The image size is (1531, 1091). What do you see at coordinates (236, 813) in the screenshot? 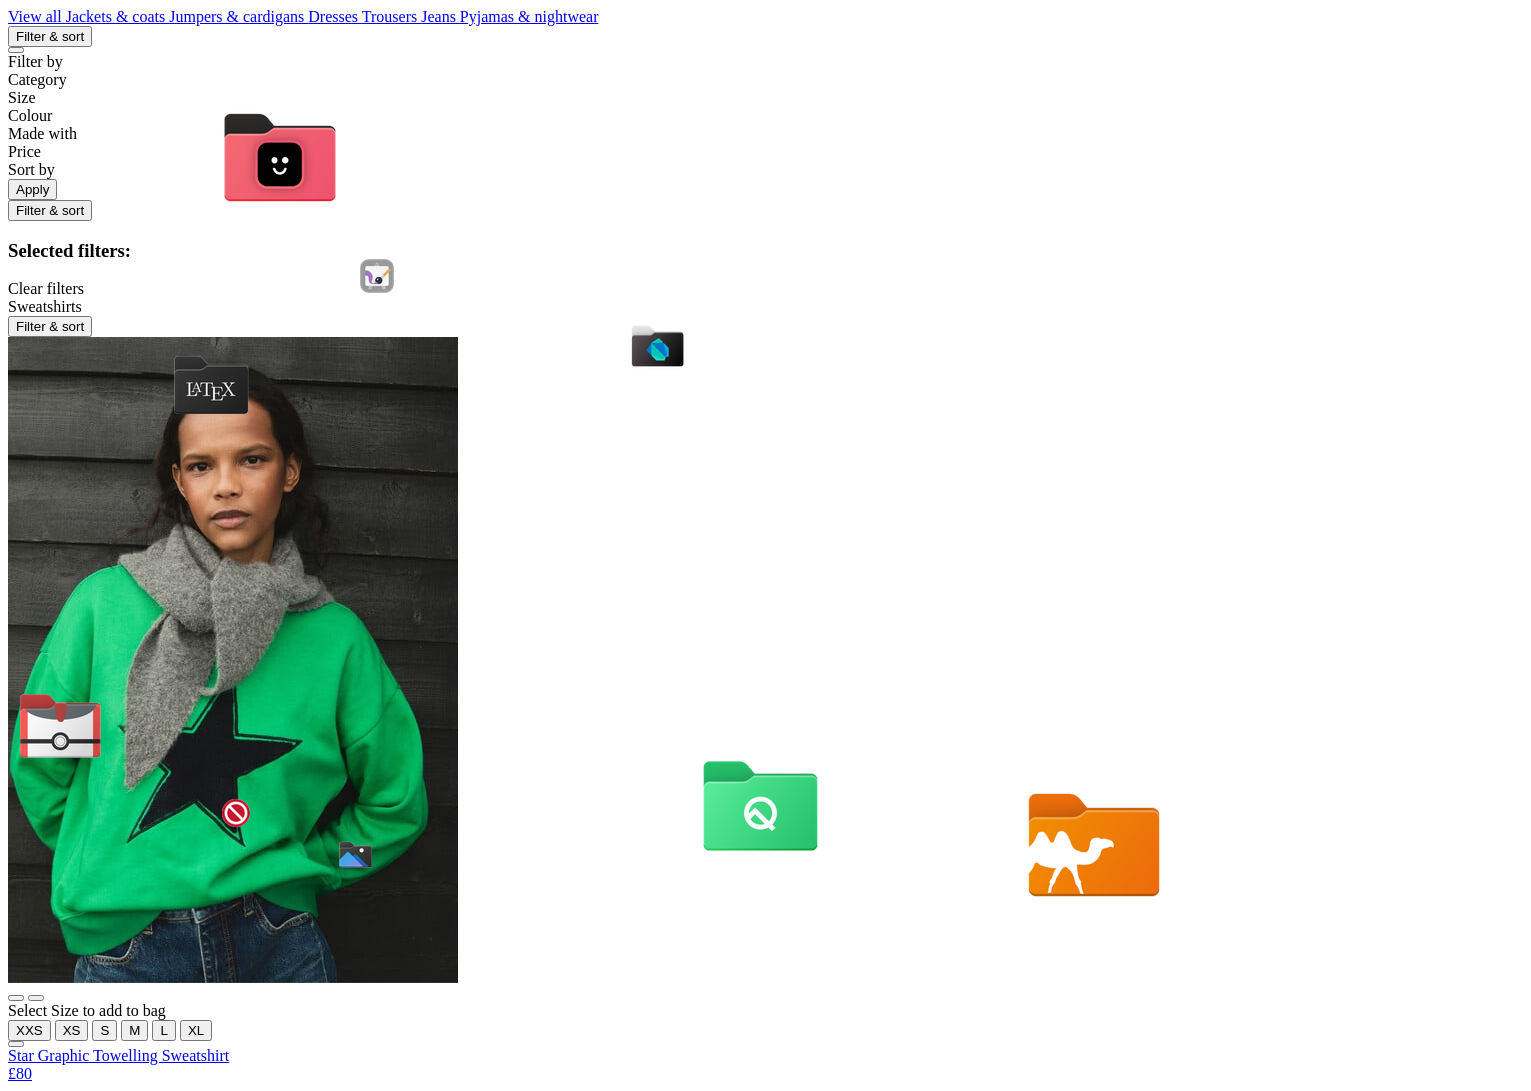
I see `delete selected item` at bounding box center [236, 813].